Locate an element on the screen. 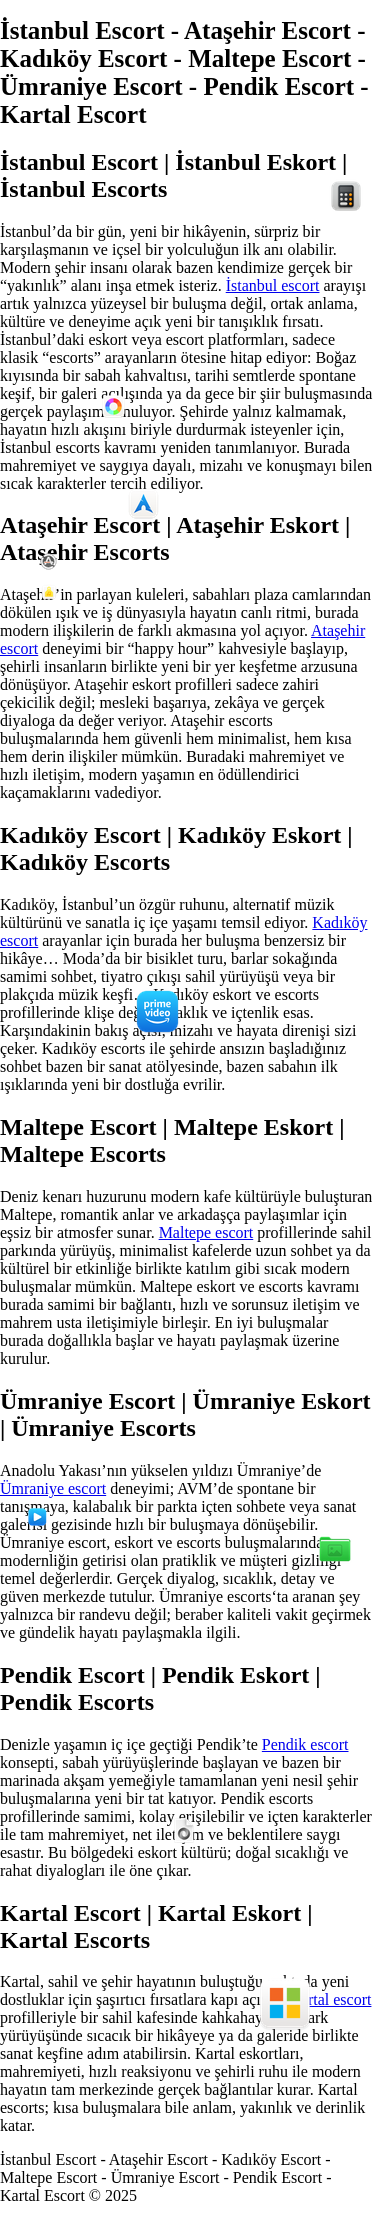  open ear tag music metadata editor is located at coordinates (49, 592).